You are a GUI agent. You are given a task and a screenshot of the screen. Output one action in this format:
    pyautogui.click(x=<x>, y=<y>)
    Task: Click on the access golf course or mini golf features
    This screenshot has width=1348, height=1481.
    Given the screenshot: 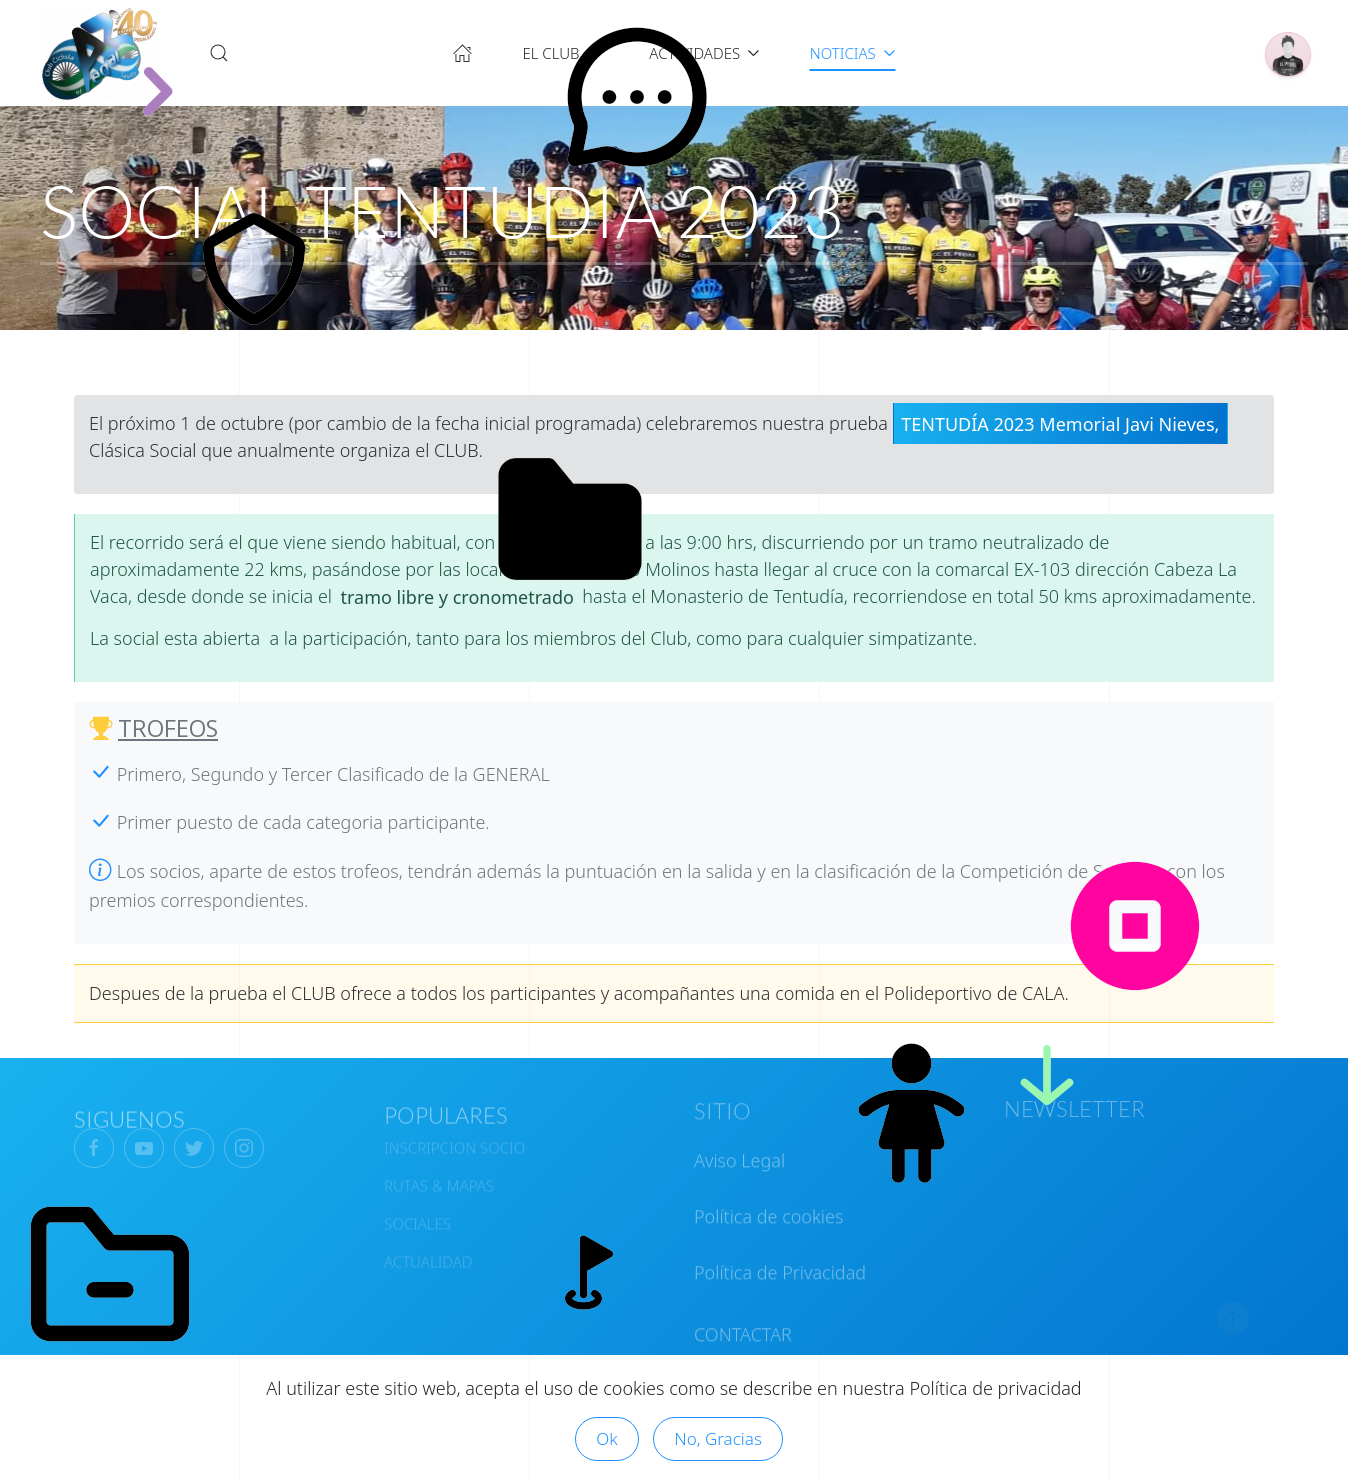 What is the action you would take?
    pyautogui.click(x=583, y=1272)
    